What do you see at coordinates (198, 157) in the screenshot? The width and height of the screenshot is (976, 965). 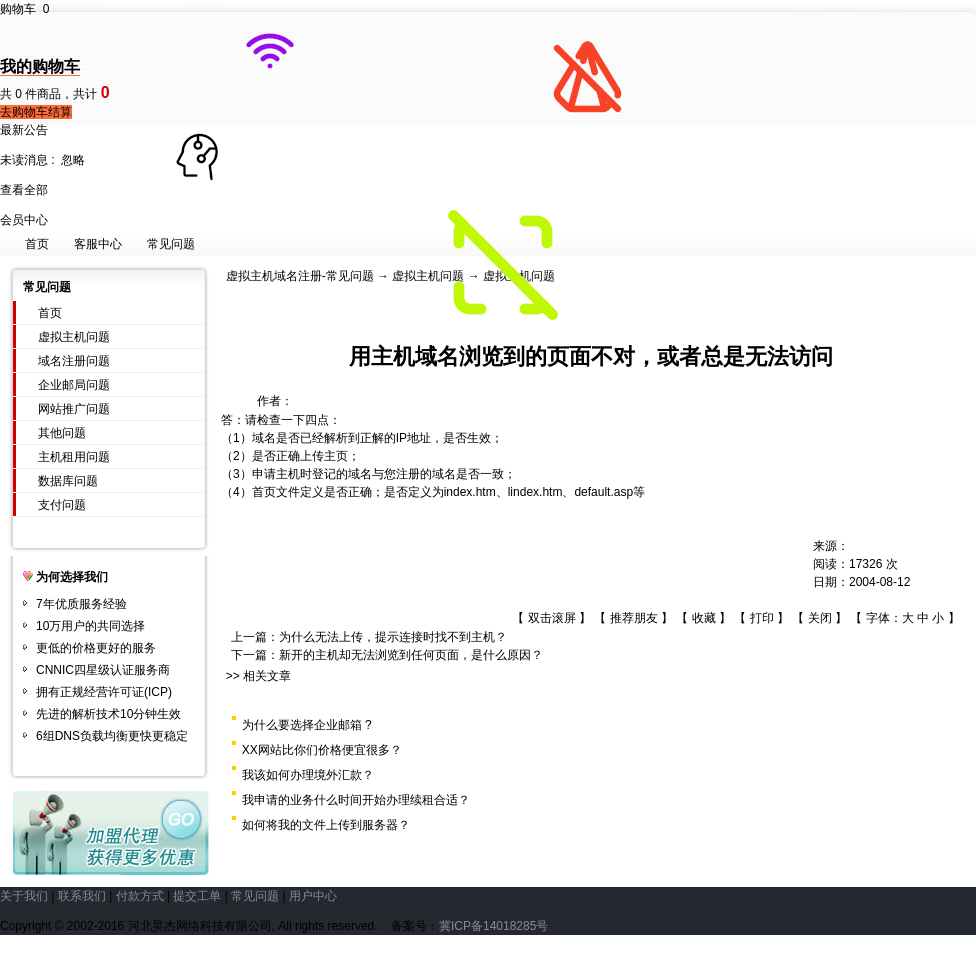 I see `access AI or machine learning features` at bounding box center [198, 157].